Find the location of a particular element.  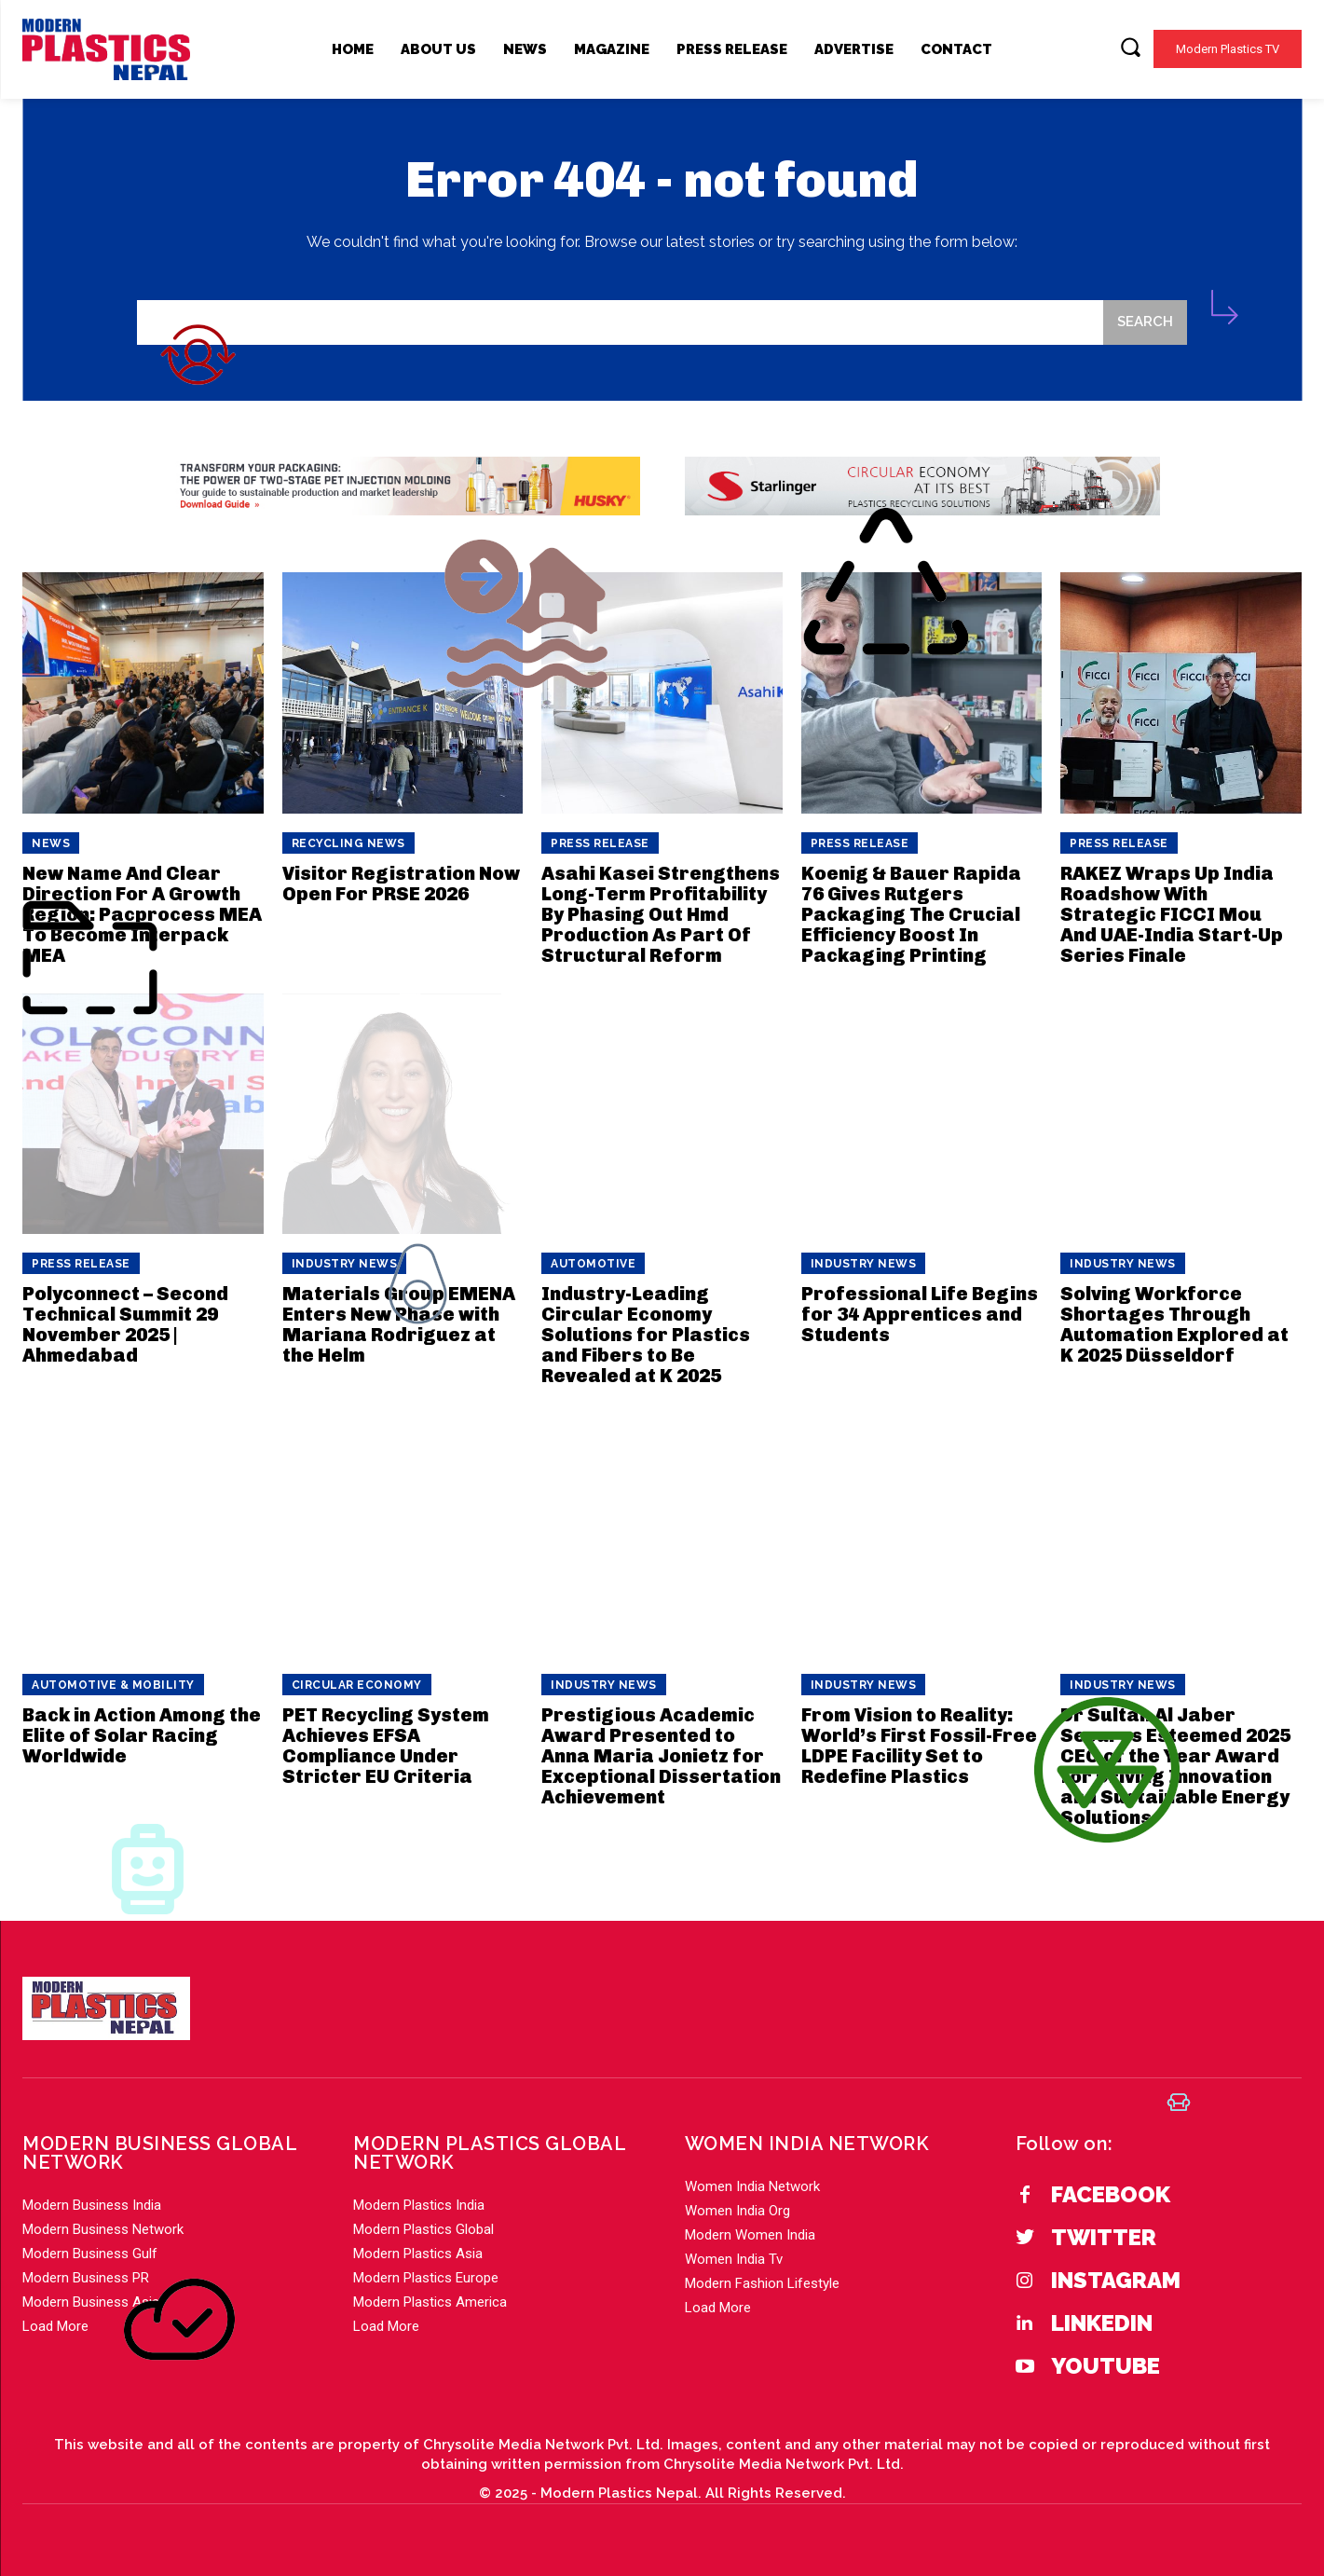

file successfully uploaded to cloud storage is located at coordinates (179, 2319).